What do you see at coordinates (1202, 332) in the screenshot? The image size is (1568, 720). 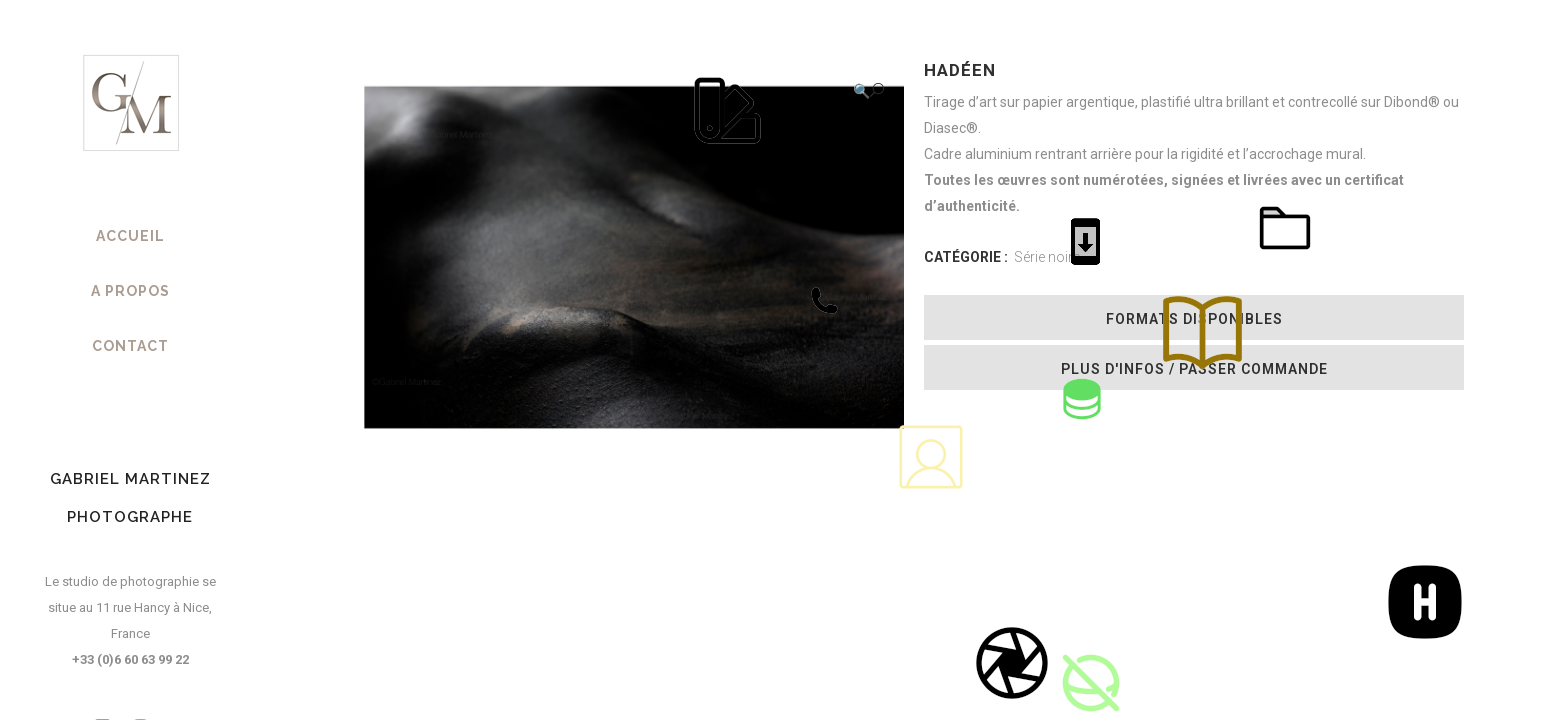 I see `open reading mode or e-reader` at bounding box center [1202, 332].